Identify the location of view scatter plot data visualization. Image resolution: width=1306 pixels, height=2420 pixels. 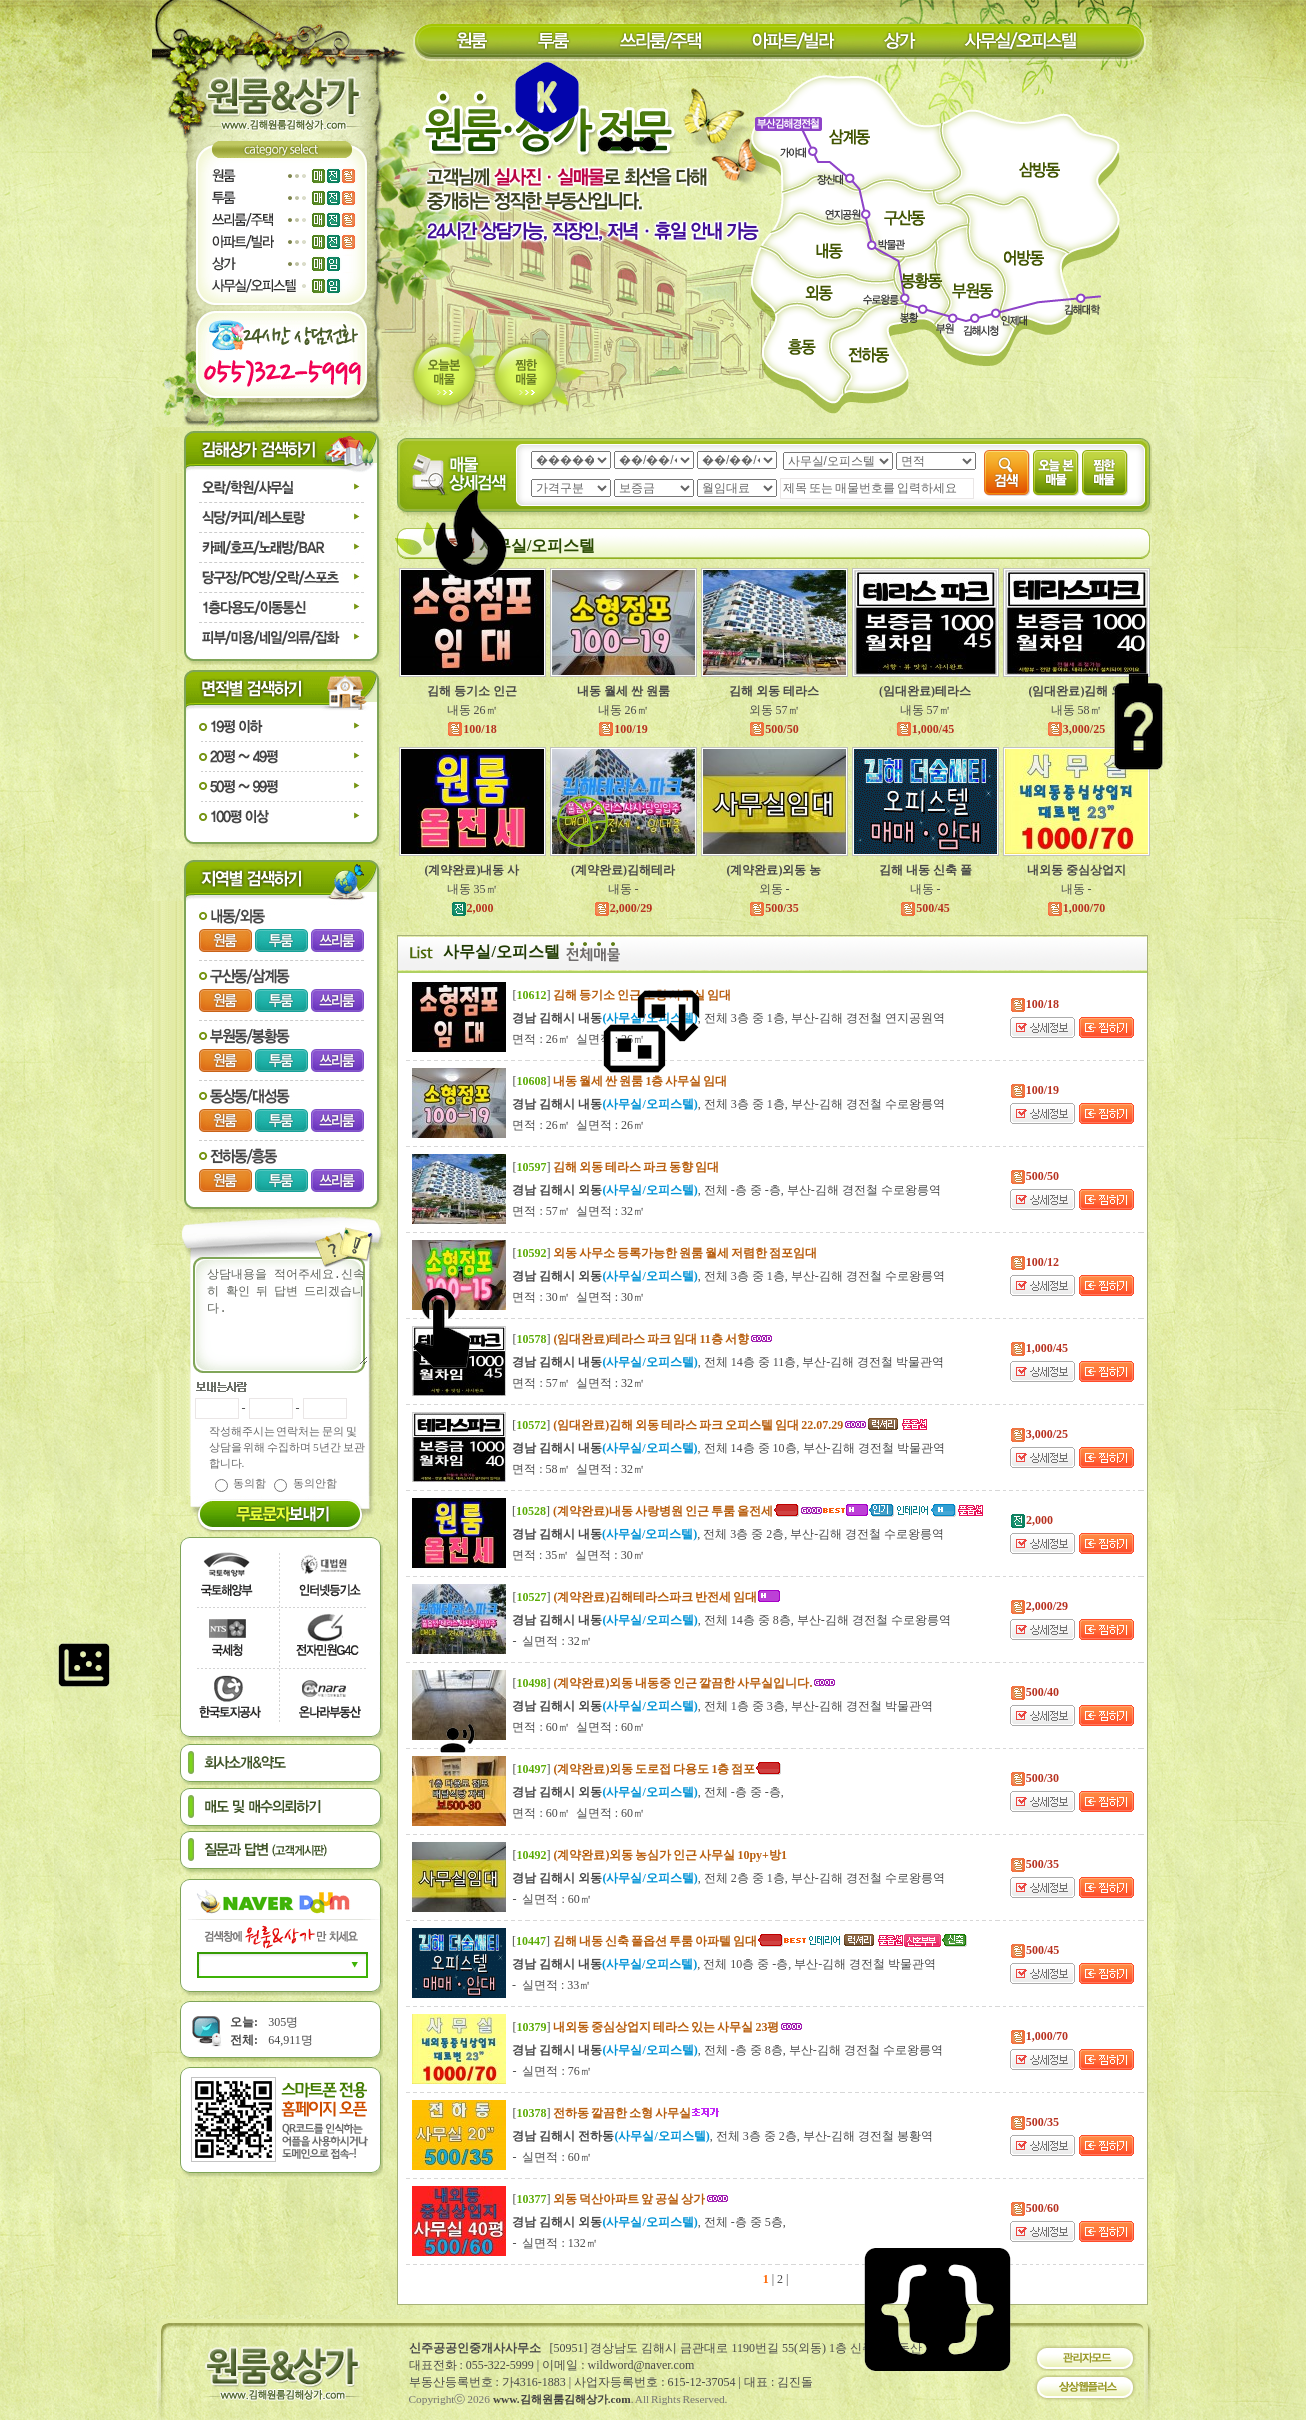
(84, 1665).